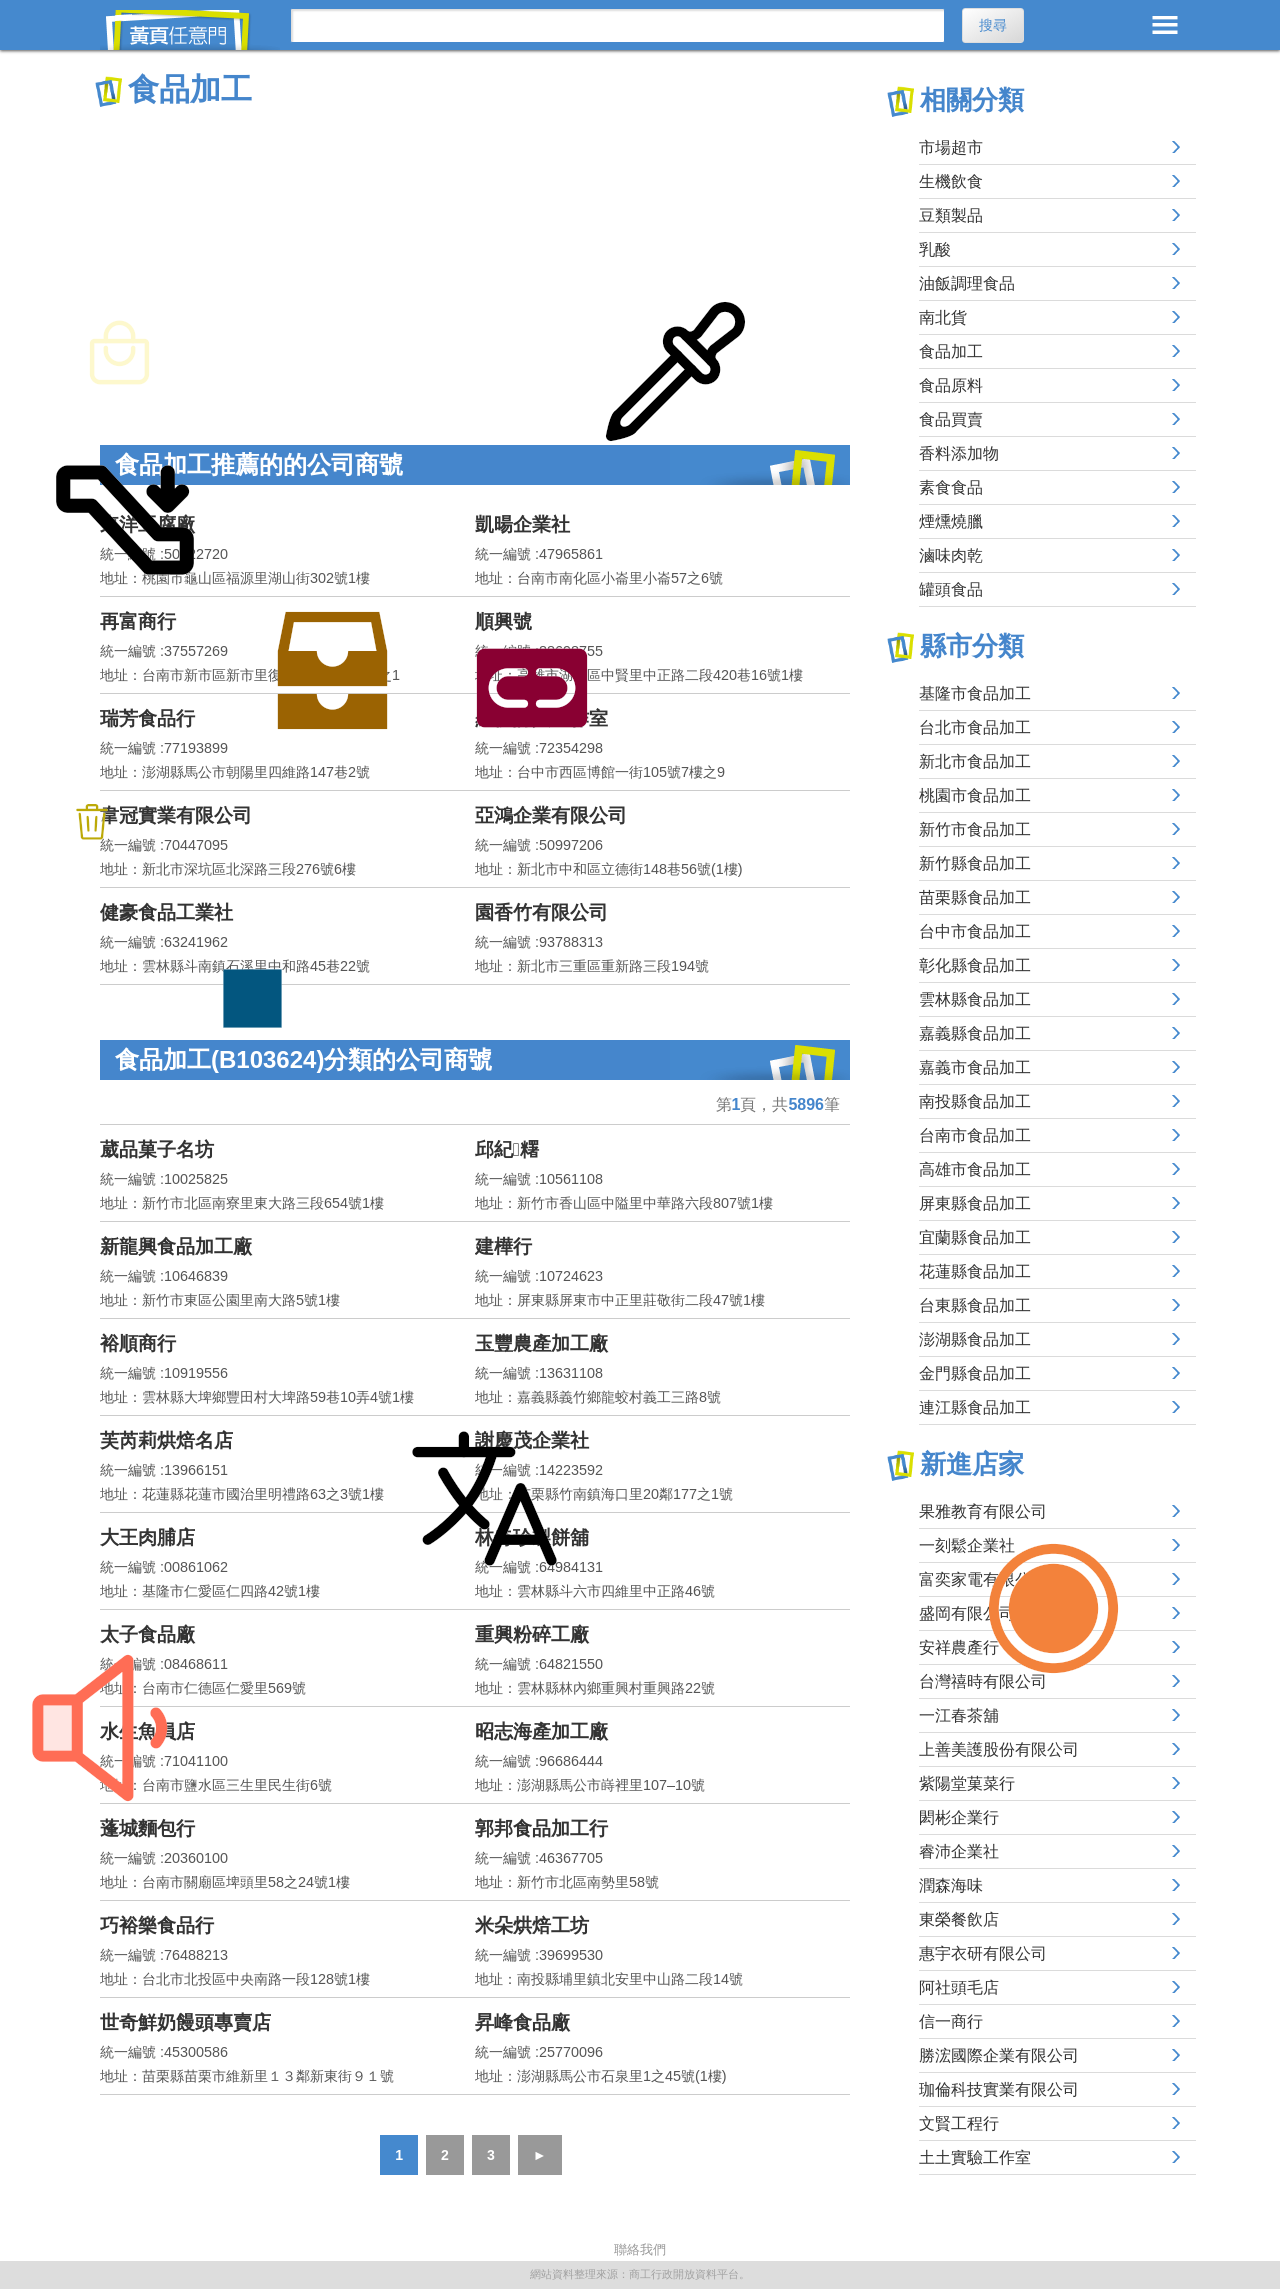 The image size is (1280, 2289). What do you see at coordinates (484, 1498) in the screenshot?
I see `change language settings` at bounding box center [484, 1498].